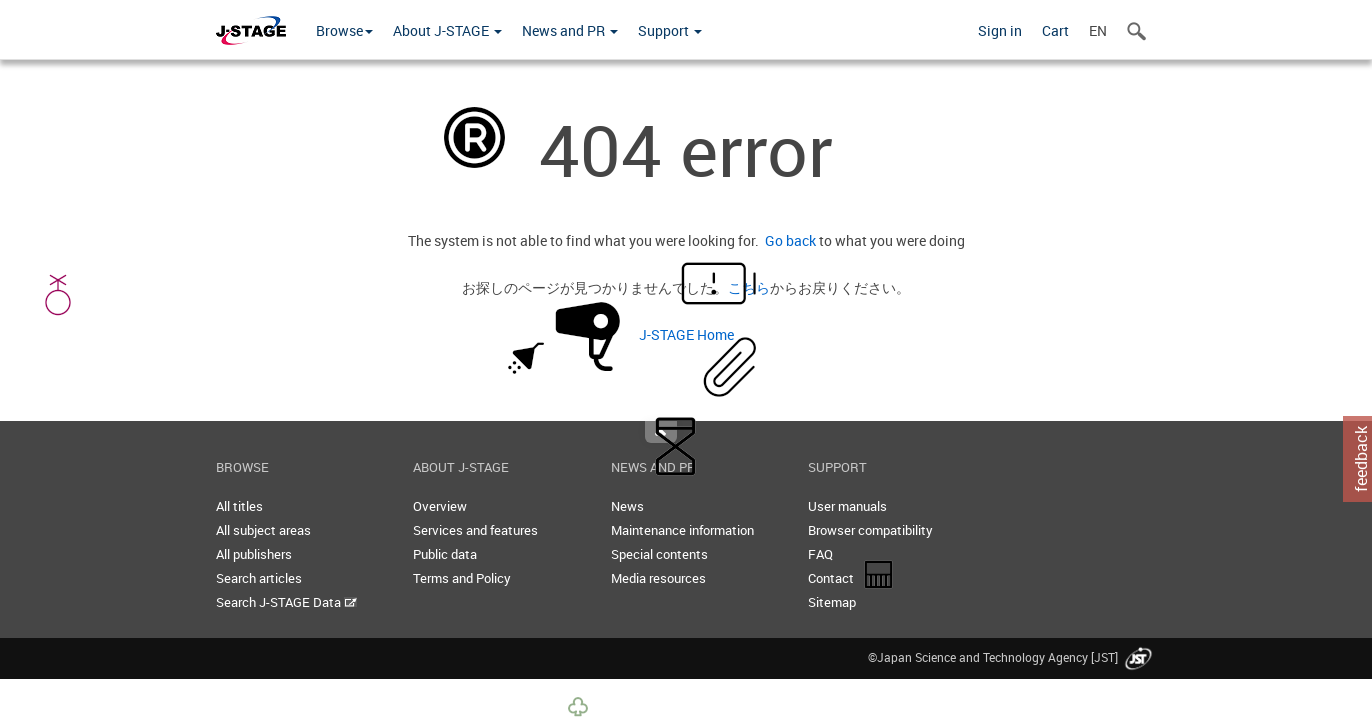  I want to click on indicates registered trademark status, so click(474, 137).